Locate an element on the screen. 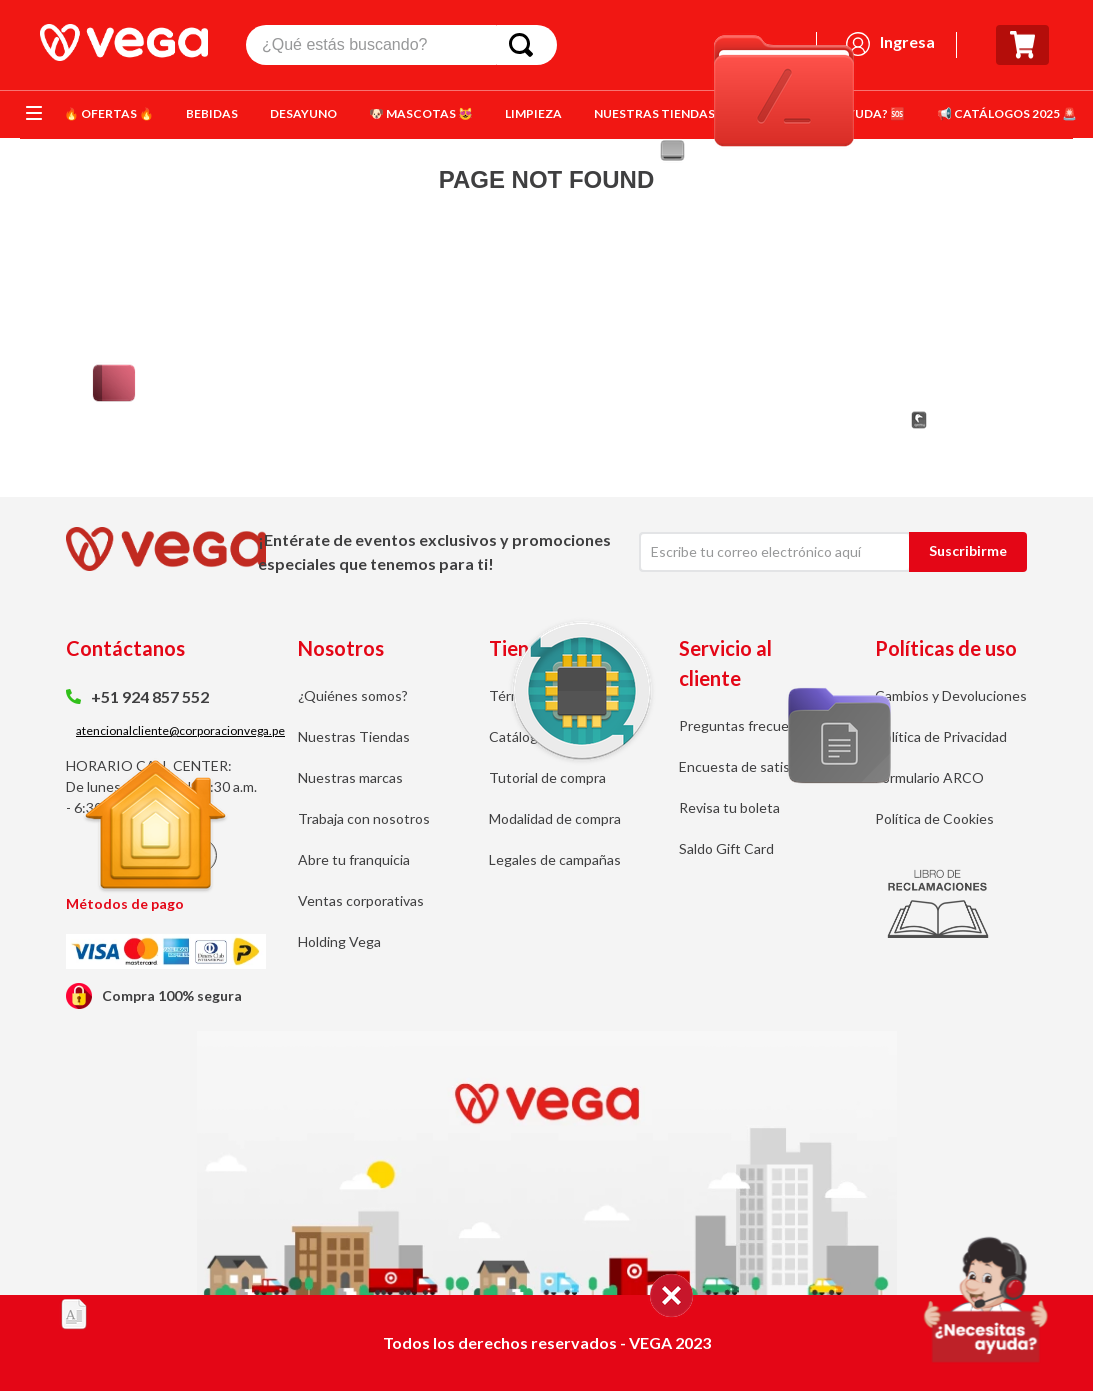 Image resolution: width=1093 pixels, height=1391 pixels. open home settings or preferences is located at coordinates (155, 824).